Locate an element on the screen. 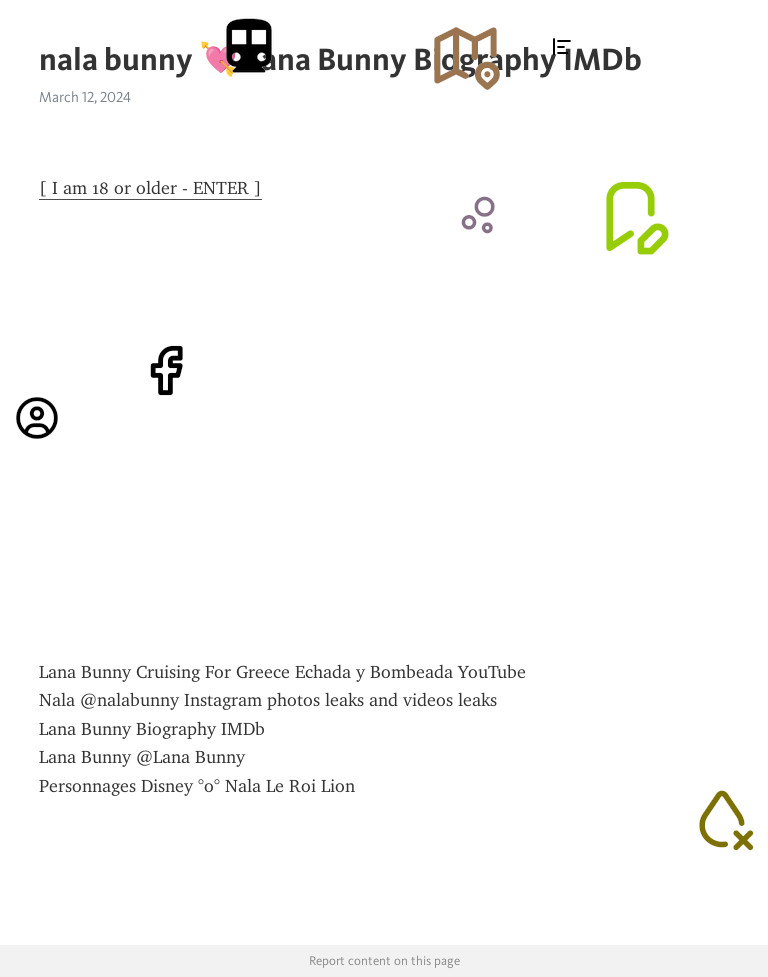 The width and height of the screenshot is (768, 977). edit a saved bookmark is located at coordinates (630, 216).